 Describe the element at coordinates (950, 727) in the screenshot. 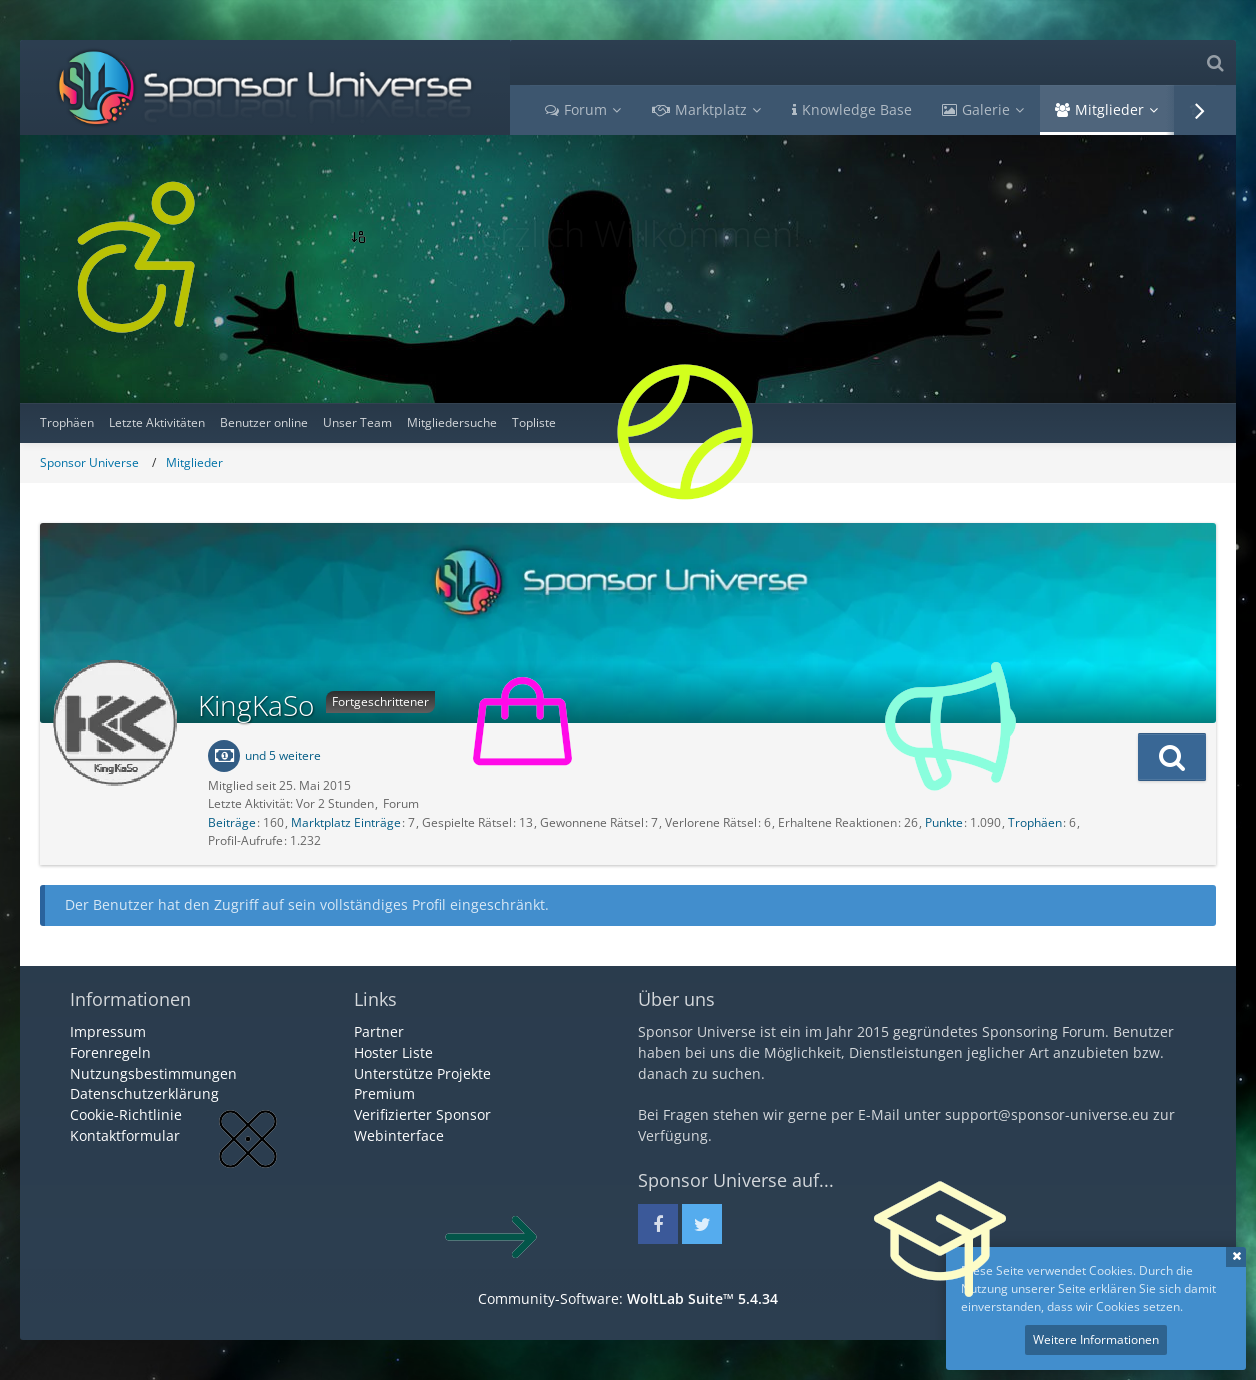

I see `view announcements or alerts` at that location.